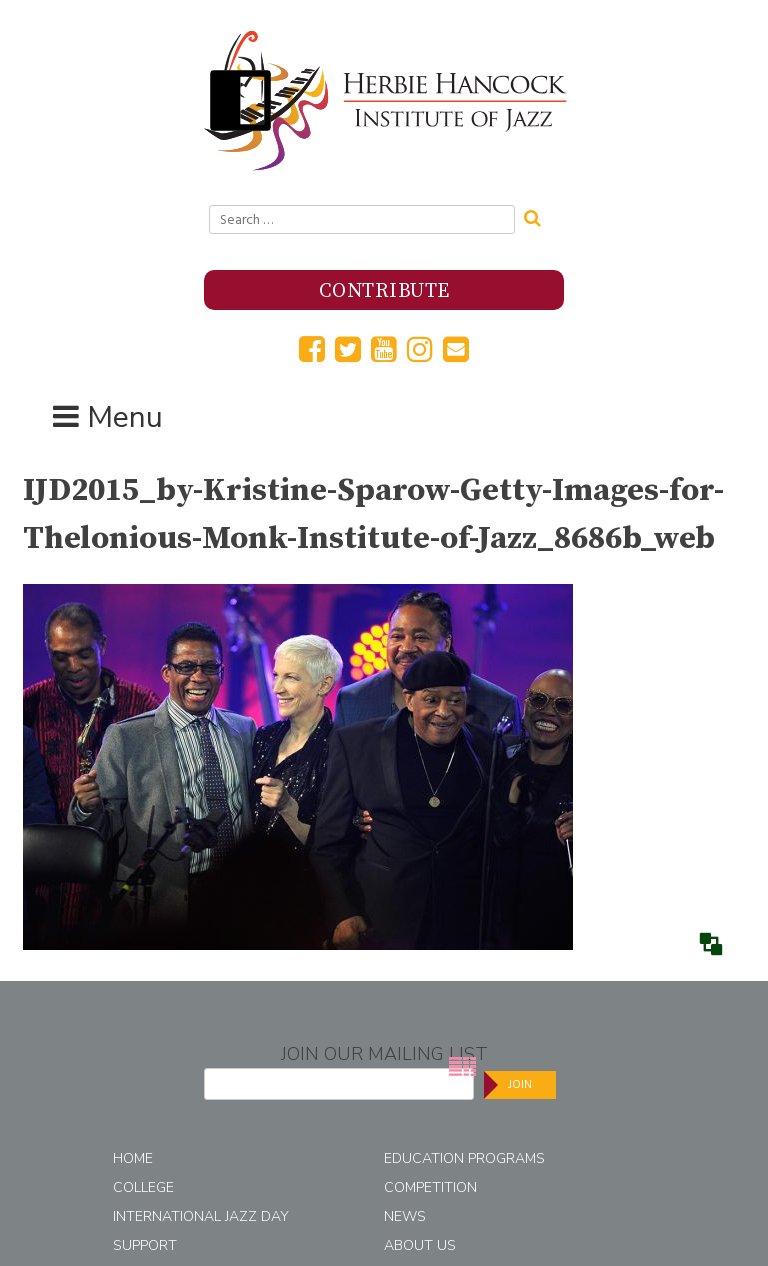  What do you see at coordinates (240, 100) in the screenshot?
I see `switch to column layout view` at bounding box center [240, 100].